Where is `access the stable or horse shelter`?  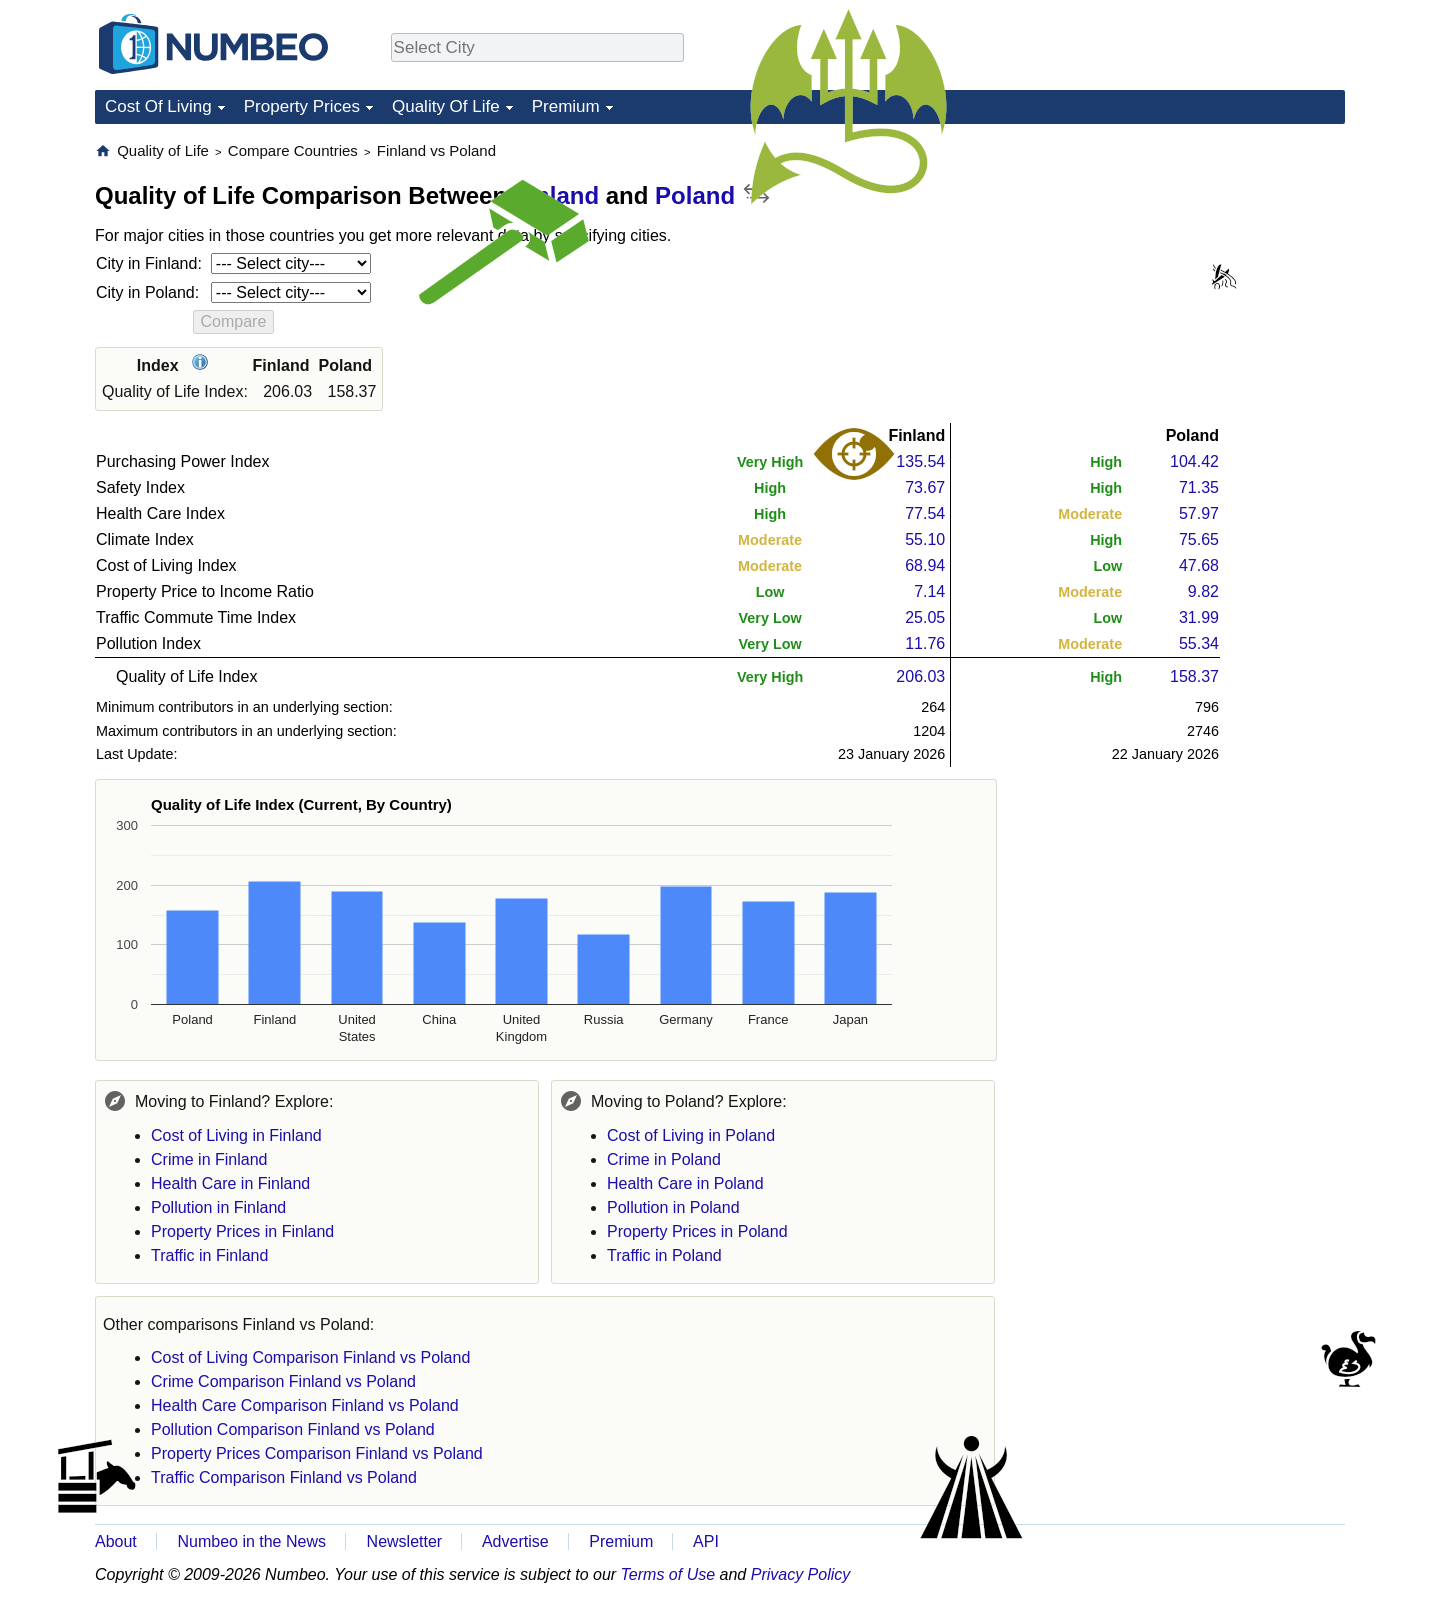
access the stable or horse shelter is located at coordinates (98, 1473).